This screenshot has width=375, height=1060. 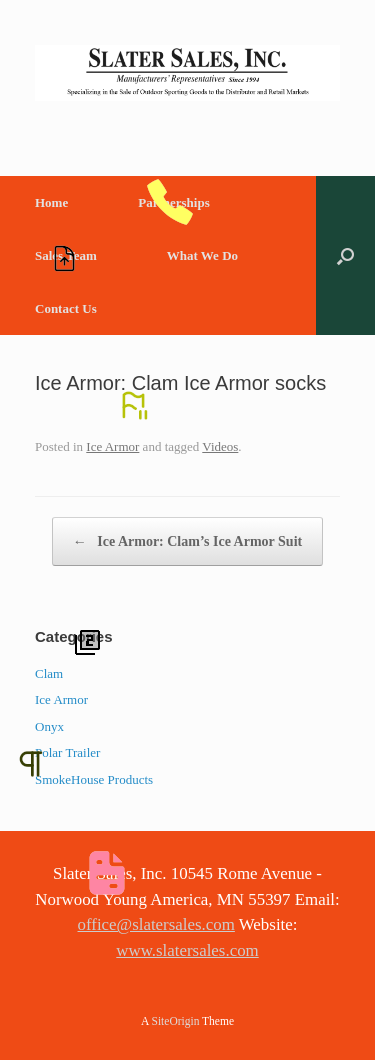 What do you see at coordinates (107, 873) in the screenshot?
I see `view invoice or billing document` at bounding box center [107, 873].